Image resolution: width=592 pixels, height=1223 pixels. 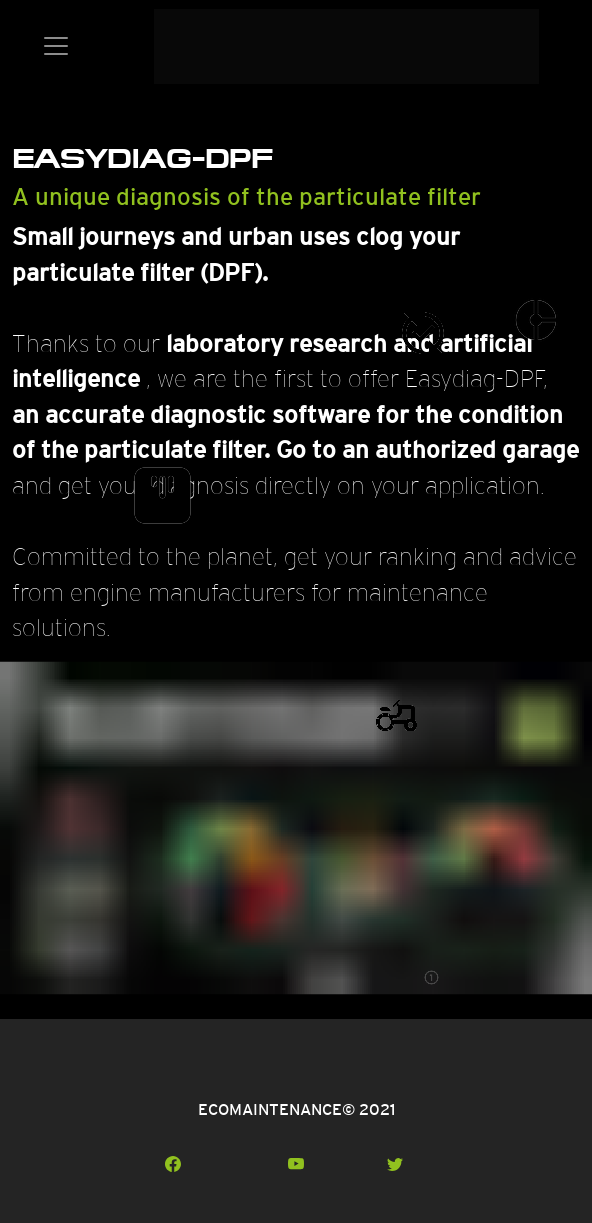 I want to click on indicates the first step in a sequence or process, so click(x=431, y=977).